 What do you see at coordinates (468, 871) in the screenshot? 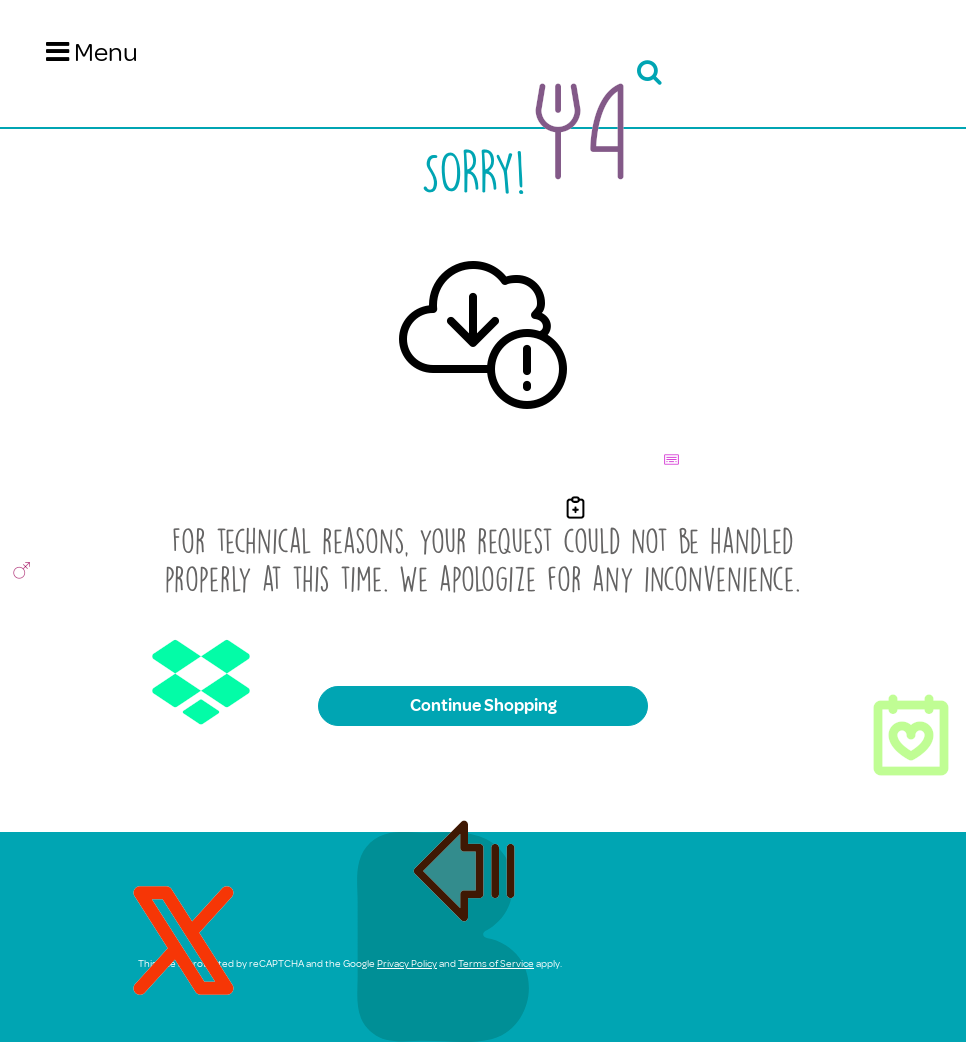
I see `go back or return to previous screen` at bounding box center [468, 871].